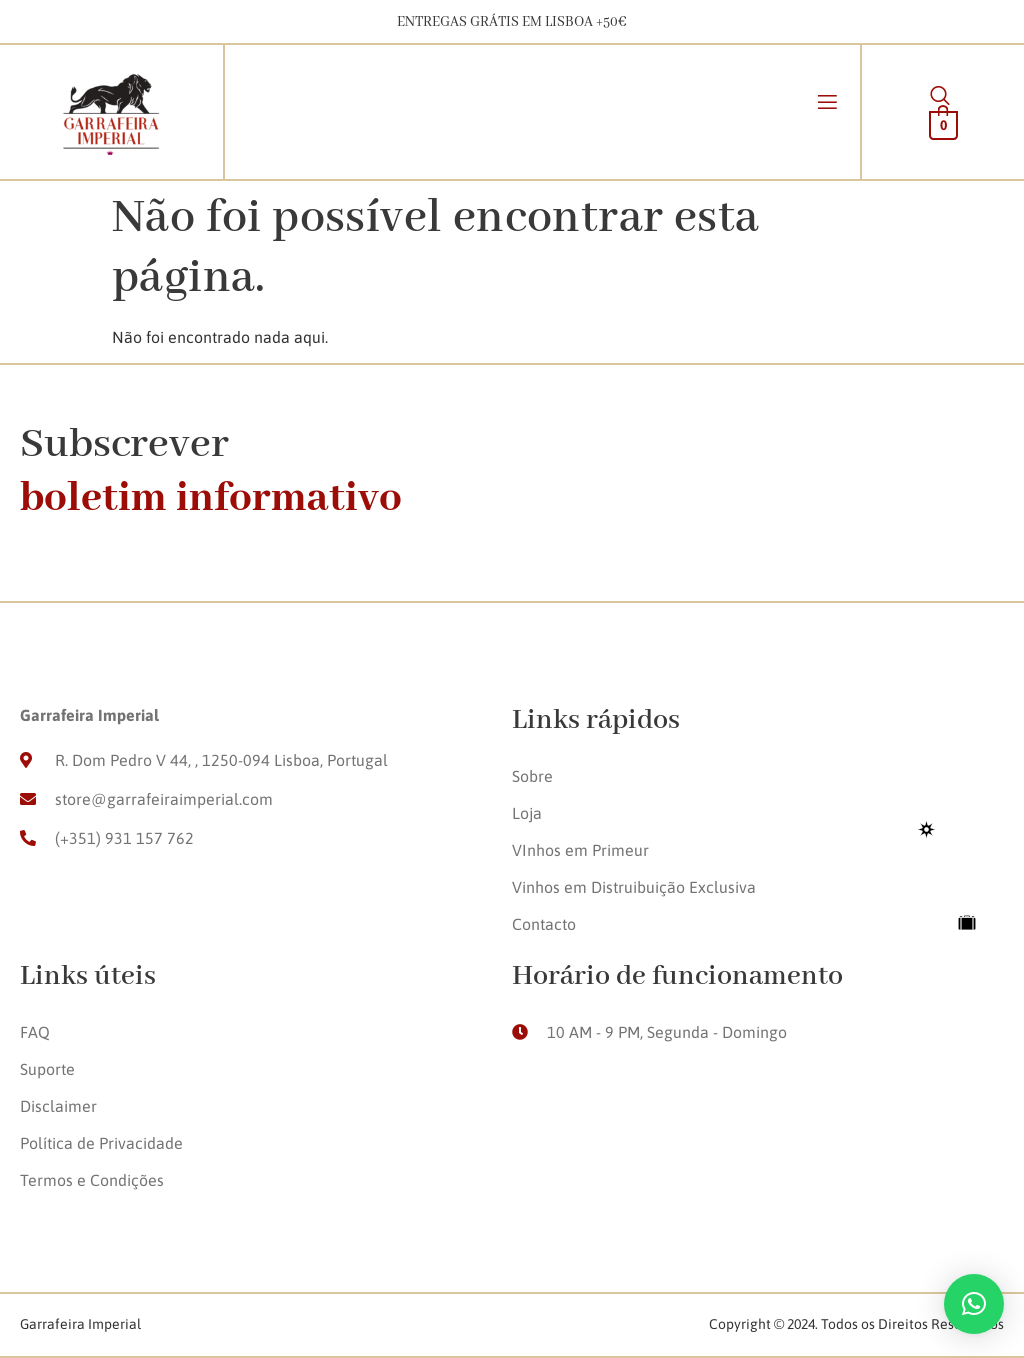  Describe the element at coordinates (967, 923) in the screenshot. I see `access travel or trip planning features` at that location.